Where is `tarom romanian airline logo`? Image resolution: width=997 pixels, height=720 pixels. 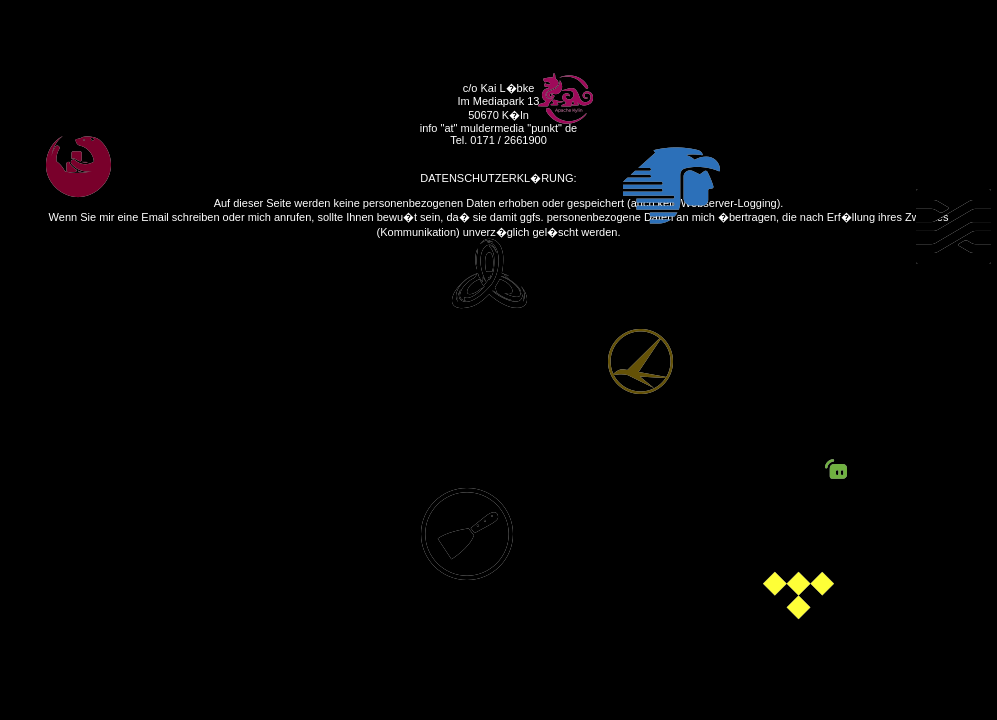 tarom romanian airline logo is located at coordinates (640, 361).